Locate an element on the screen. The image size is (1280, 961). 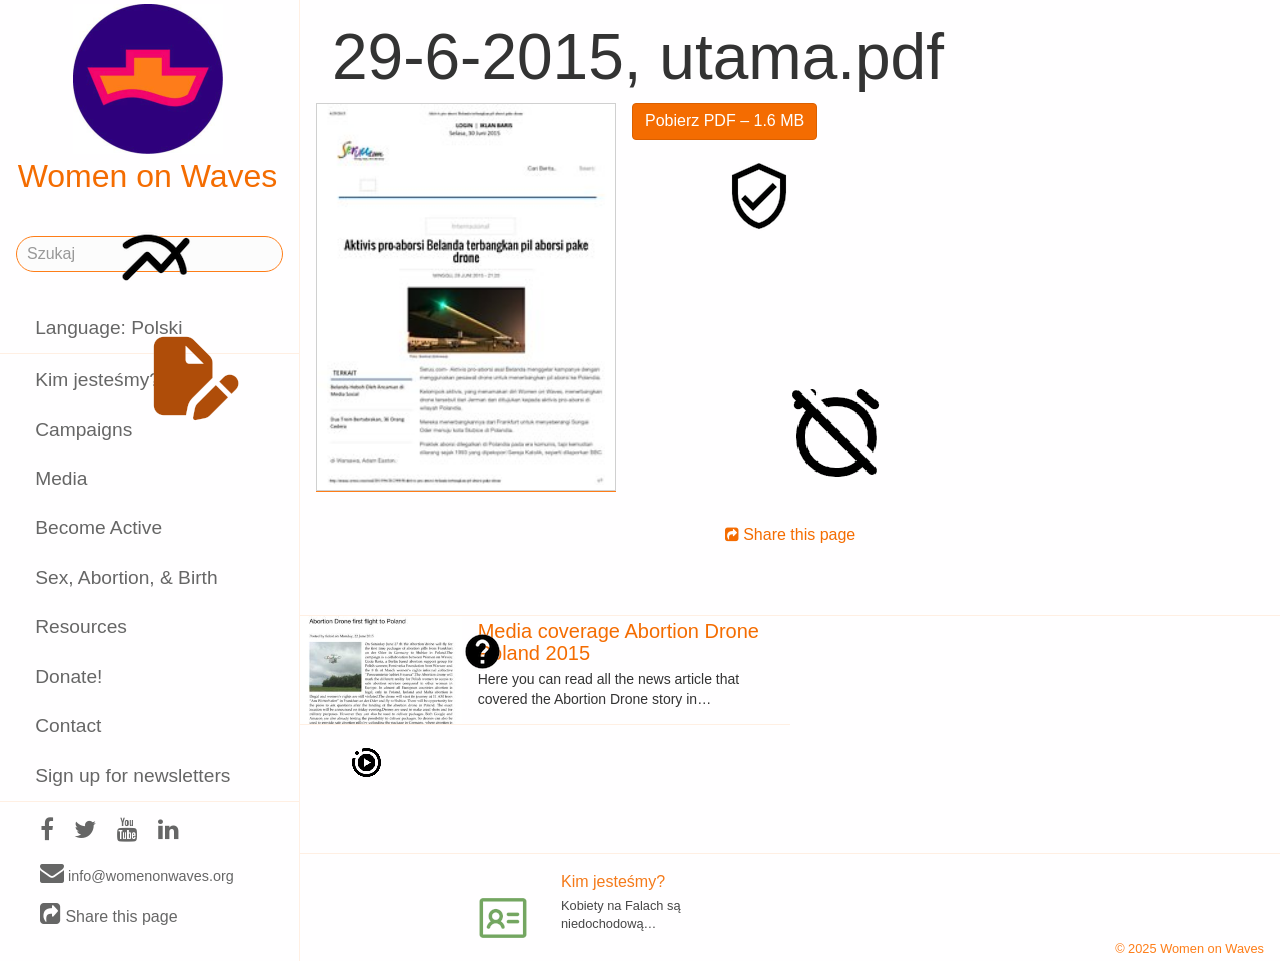
view profile or account information is located at coordinates (503, 918).